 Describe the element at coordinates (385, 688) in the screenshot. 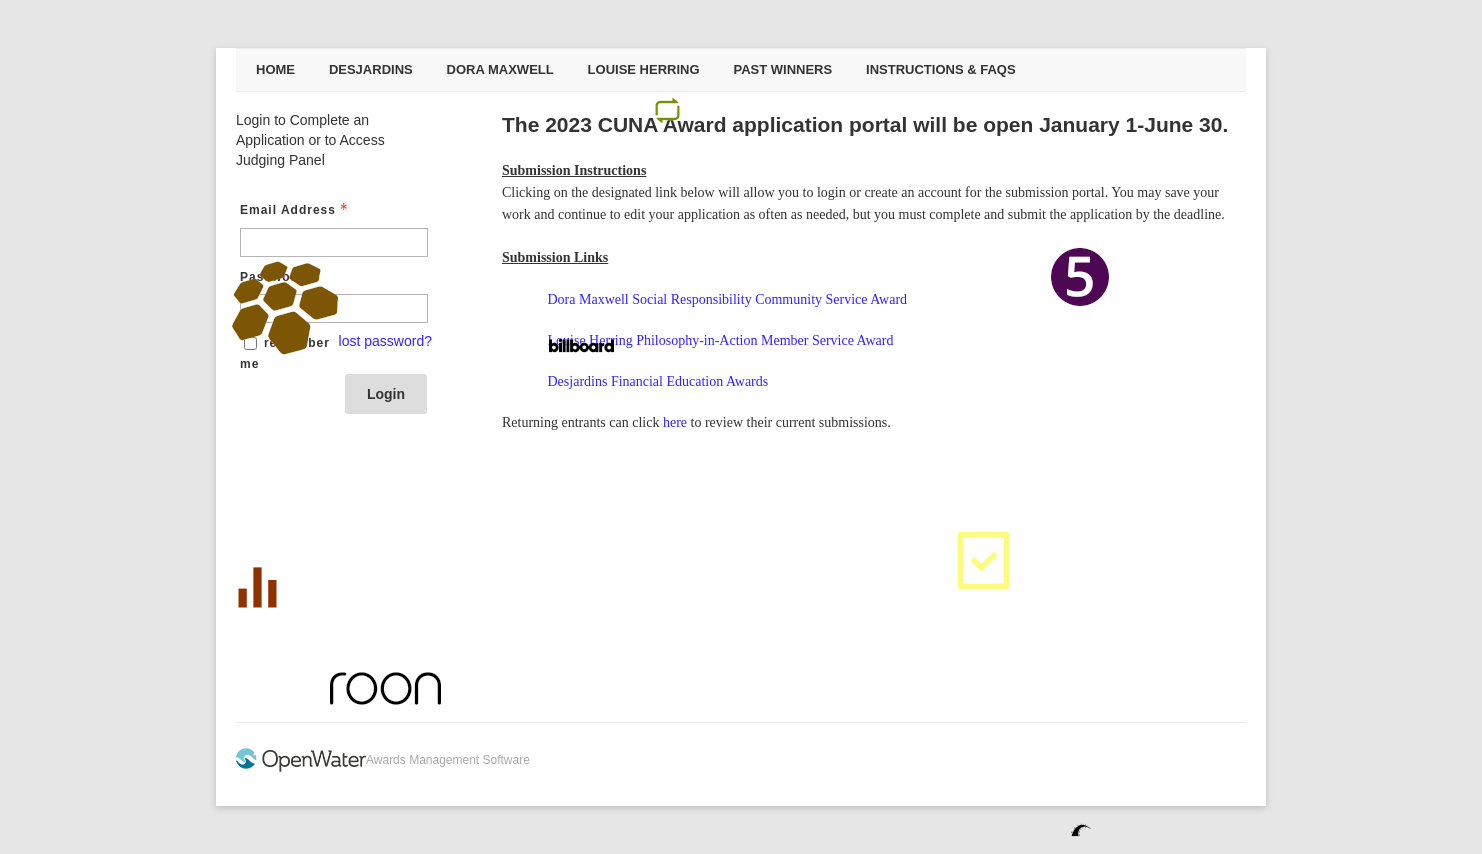

I see `open the roon music player app` at that location.